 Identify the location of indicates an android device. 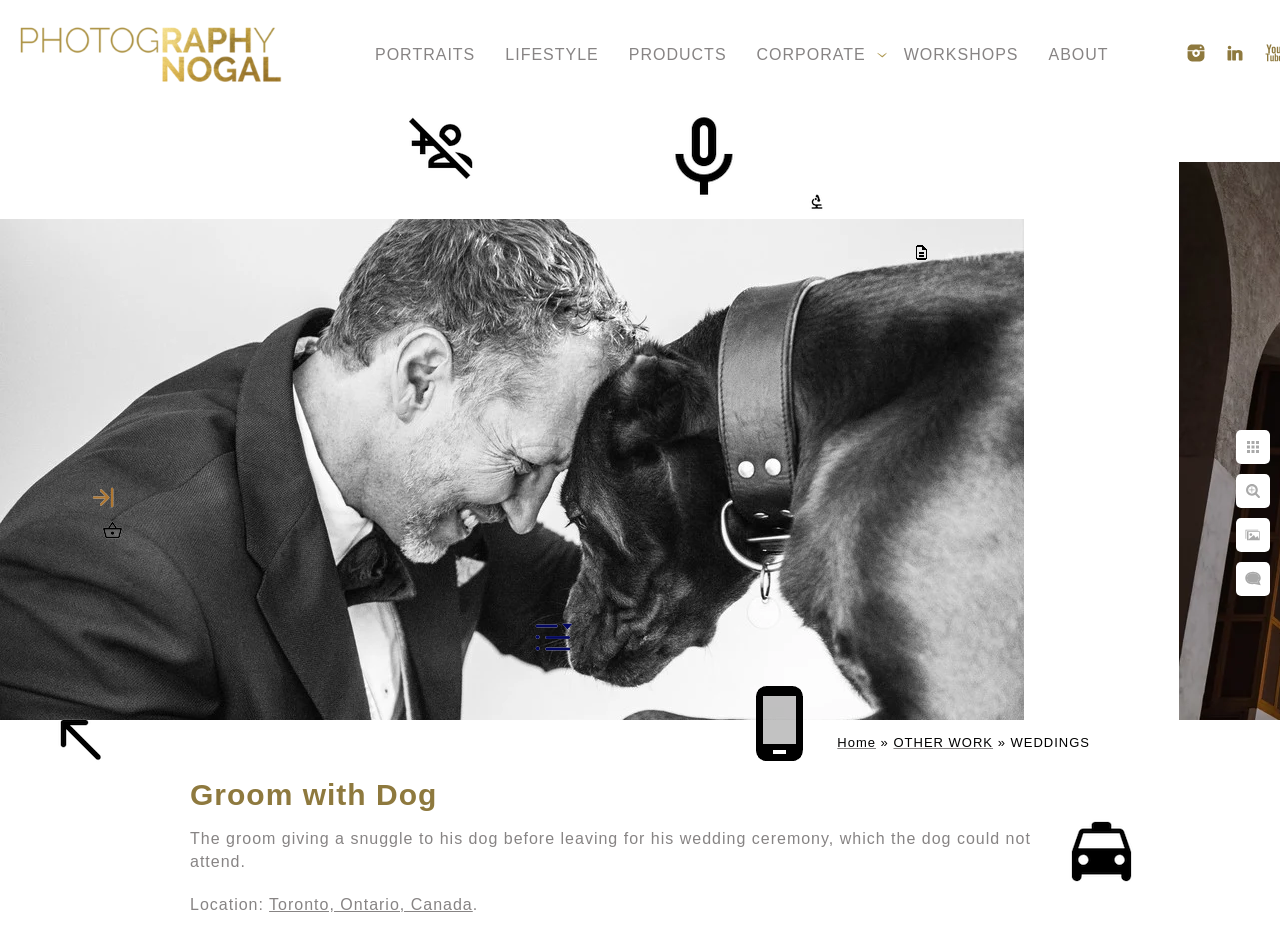
(779, 723).